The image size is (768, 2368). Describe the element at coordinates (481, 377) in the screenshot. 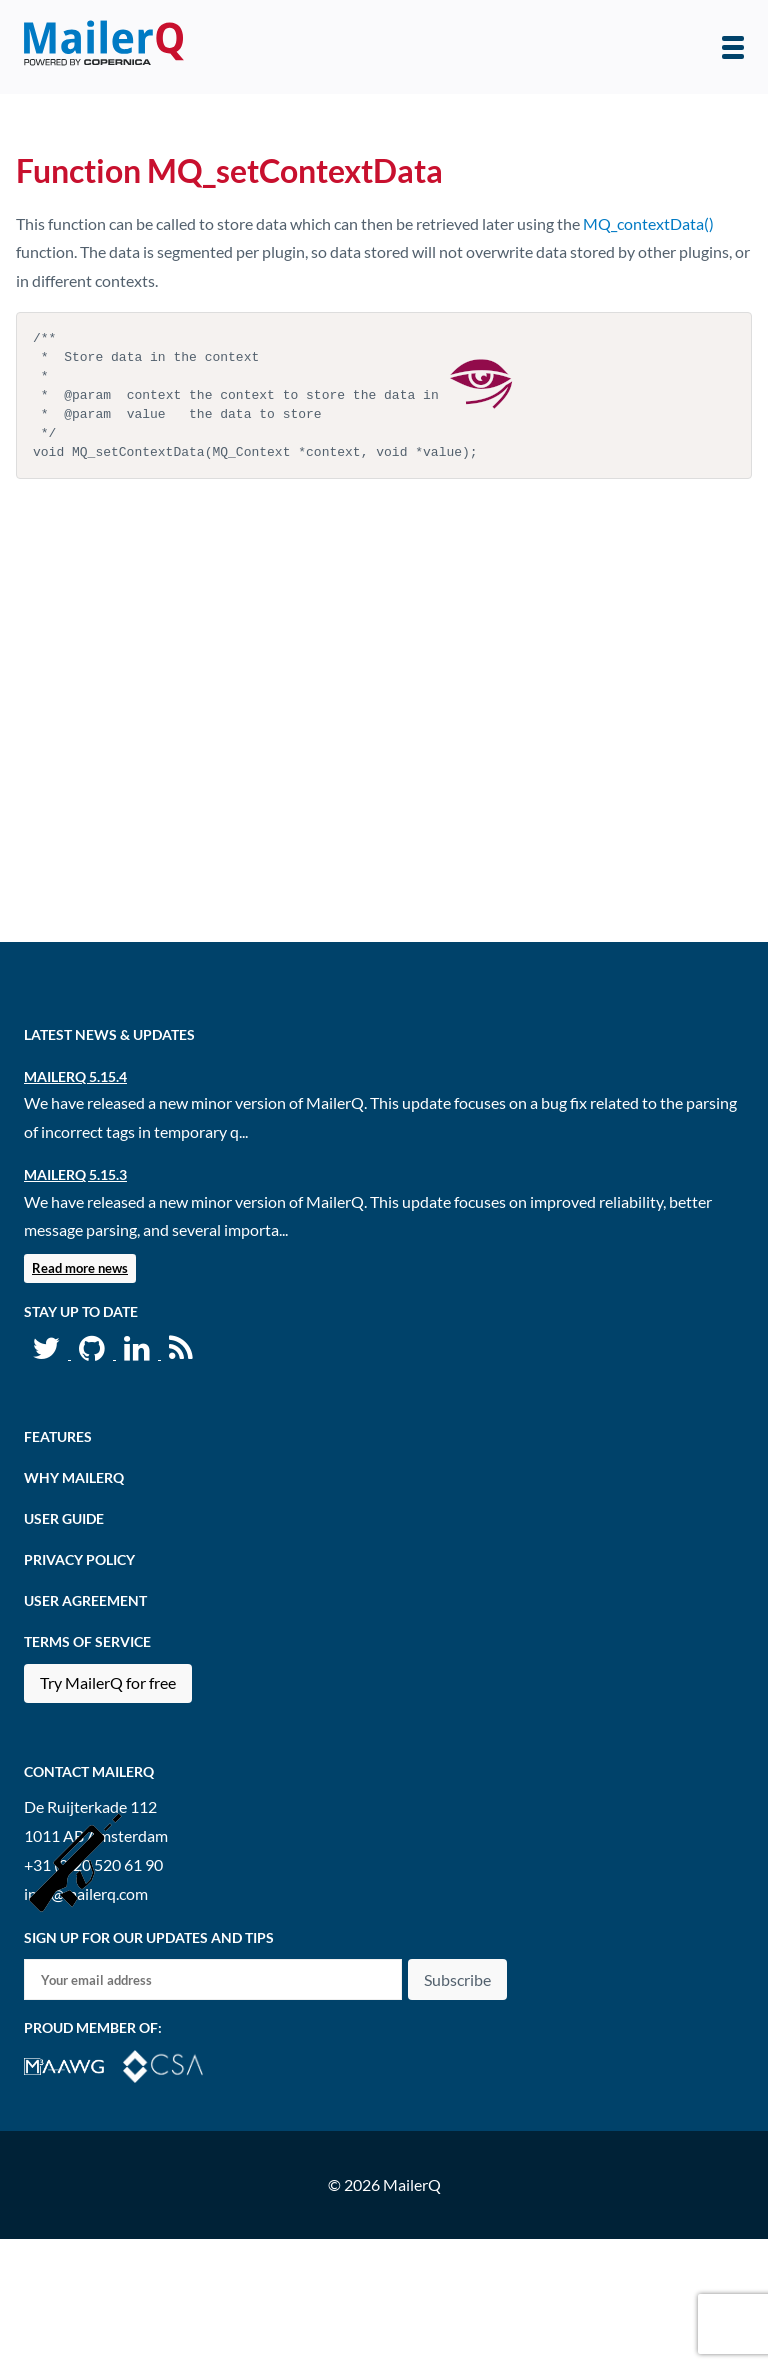

I see `indicates eye strain or fatigue warning` at that location.